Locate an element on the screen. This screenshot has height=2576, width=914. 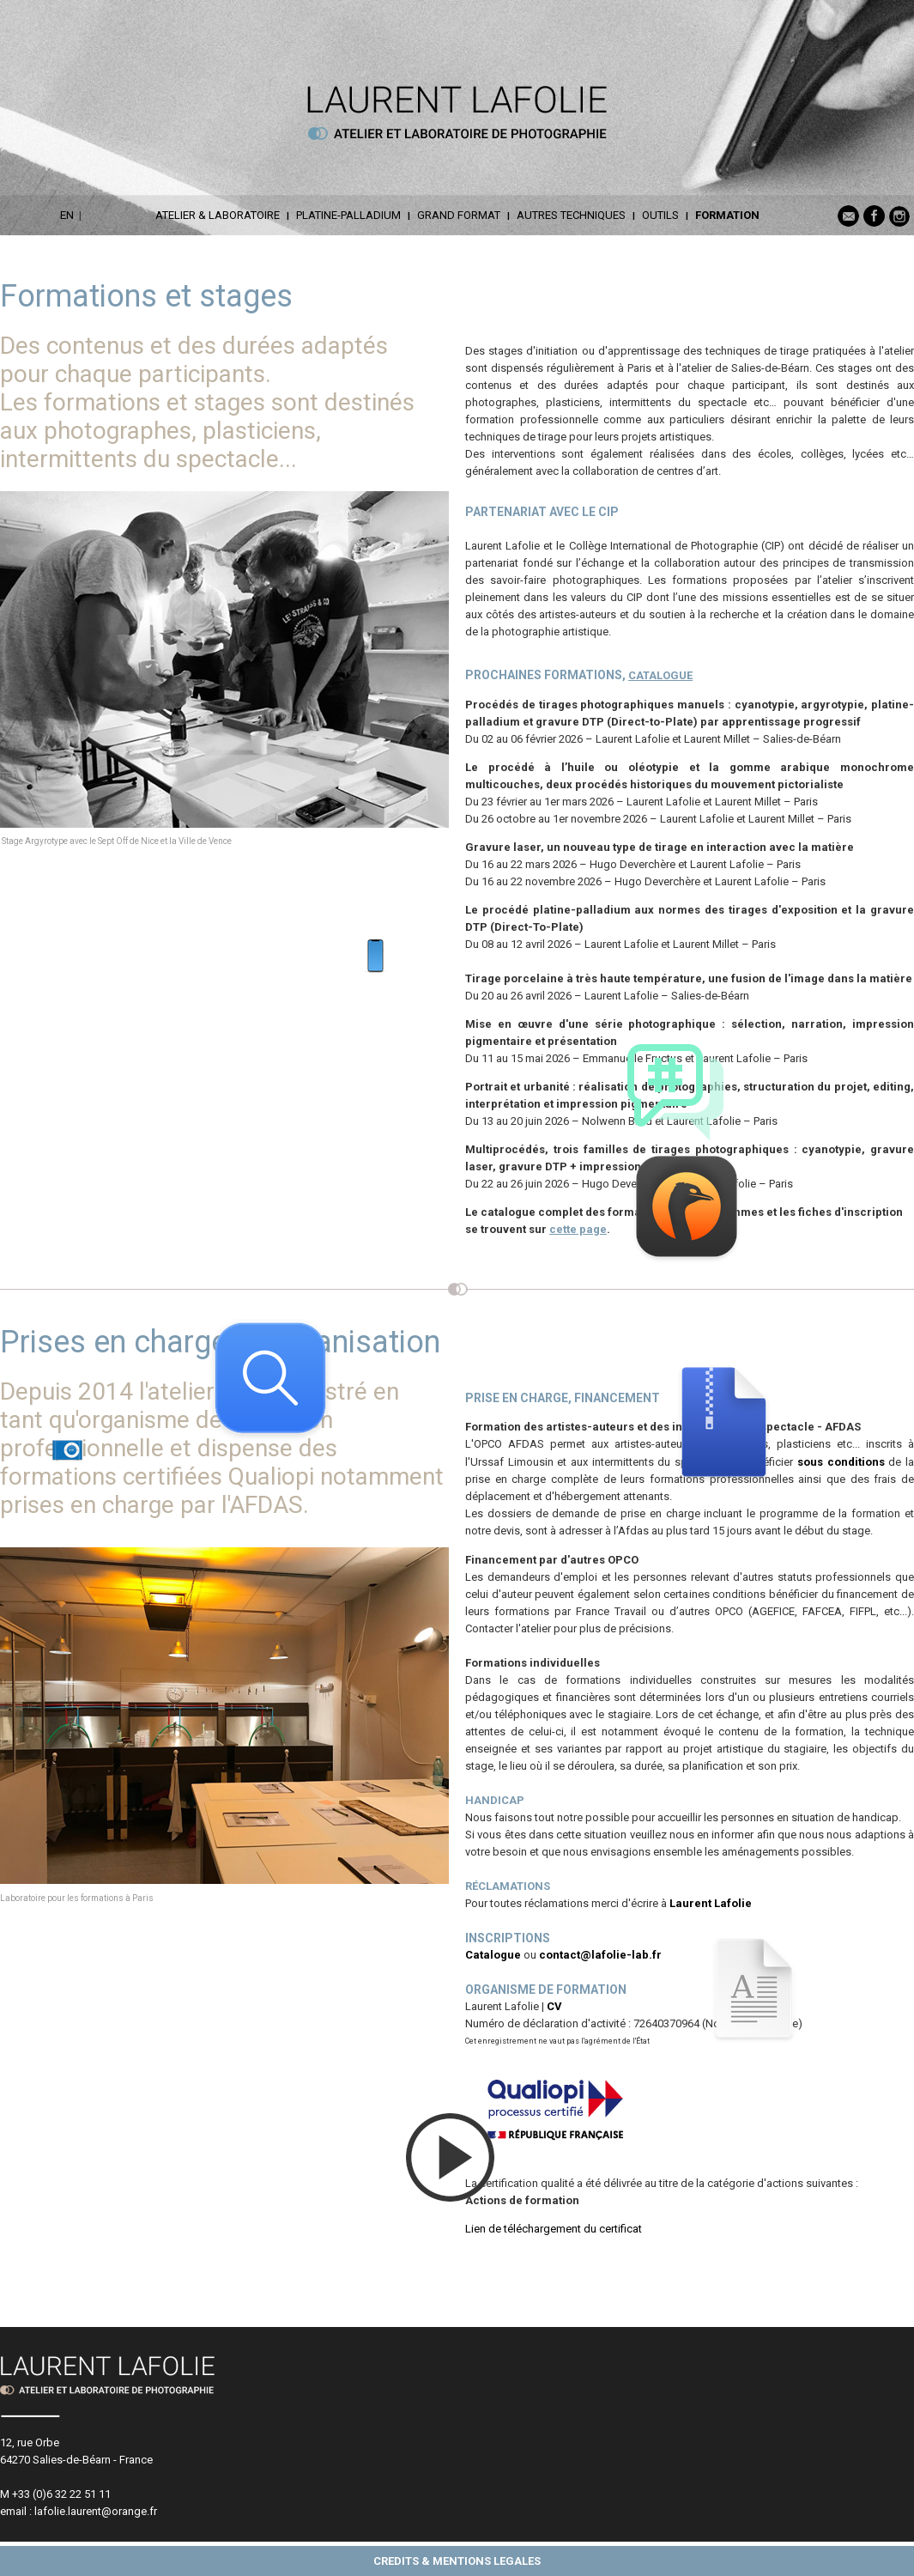
launch qemu virtual machine emulator is located at coordinates (687, 1206).